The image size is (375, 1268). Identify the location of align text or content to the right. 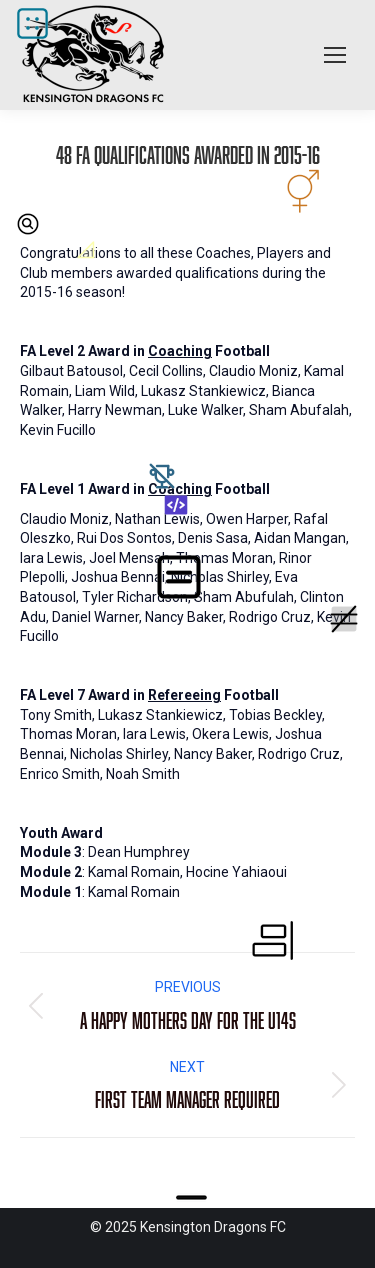
(273, 940).